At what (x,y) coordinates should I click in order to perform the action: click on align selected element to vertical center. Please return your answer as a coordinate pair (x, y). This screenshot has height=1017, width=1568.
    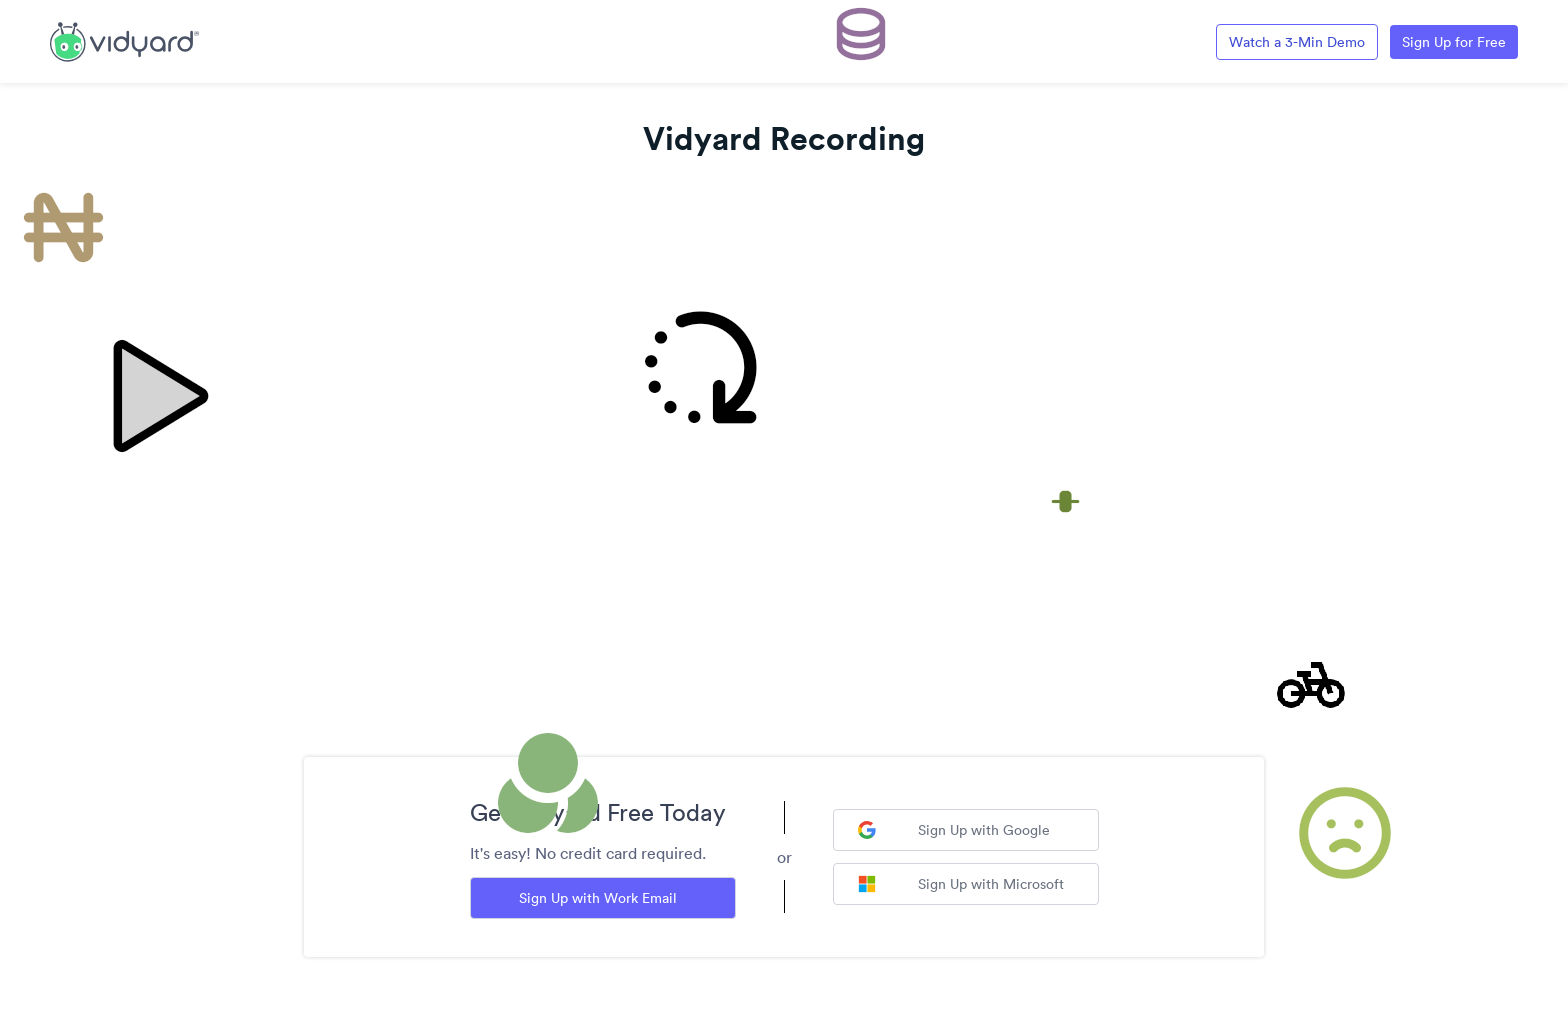
    Looking at the image, I should click on (1065, 501).